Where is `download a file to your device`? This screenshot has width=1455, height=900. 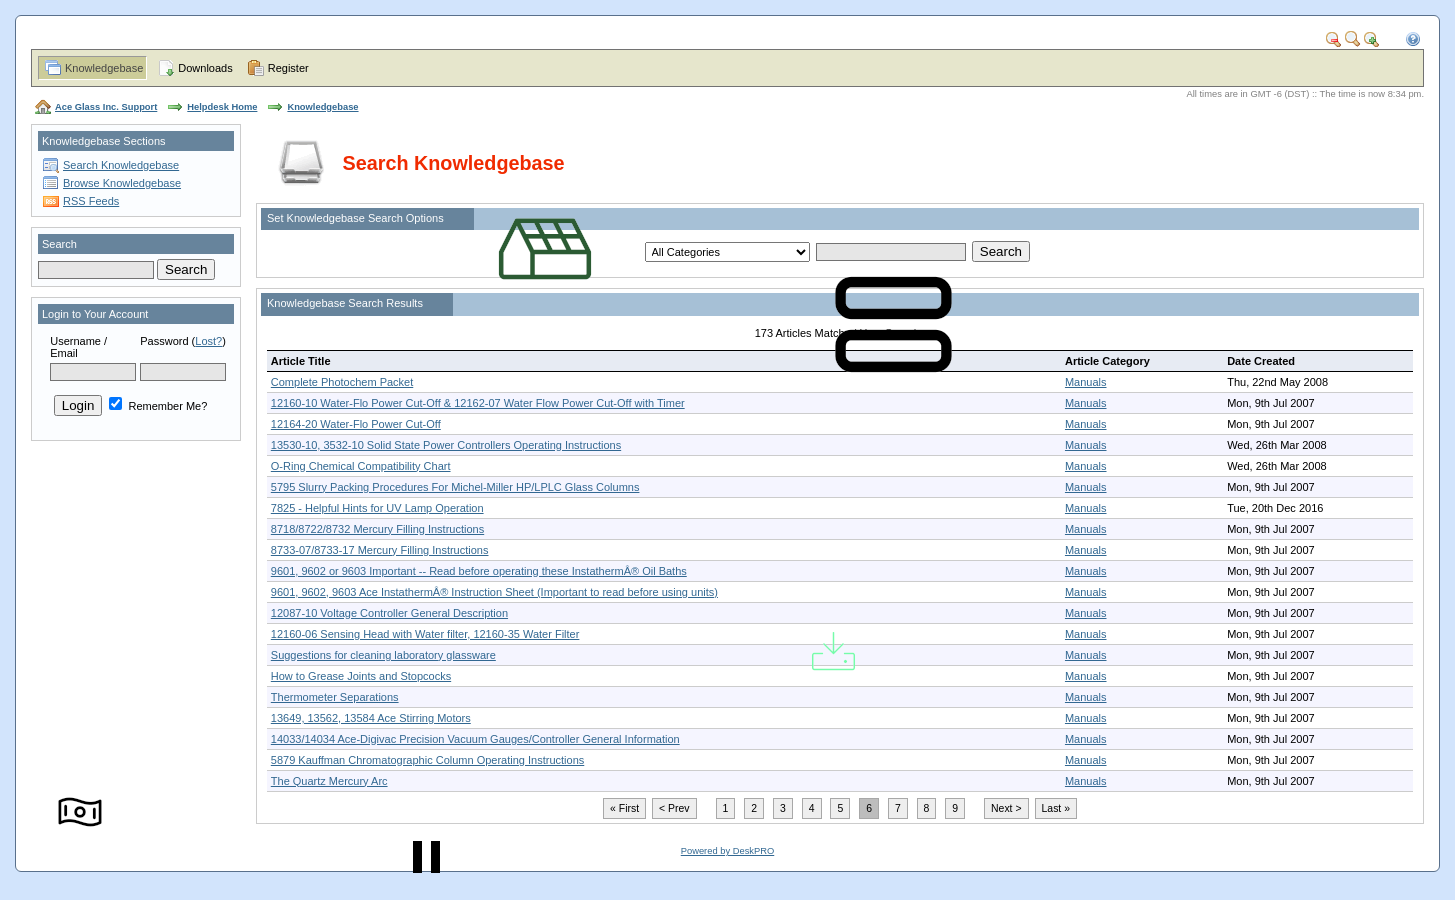 download a file to your device is located at coordinates (833, 653).